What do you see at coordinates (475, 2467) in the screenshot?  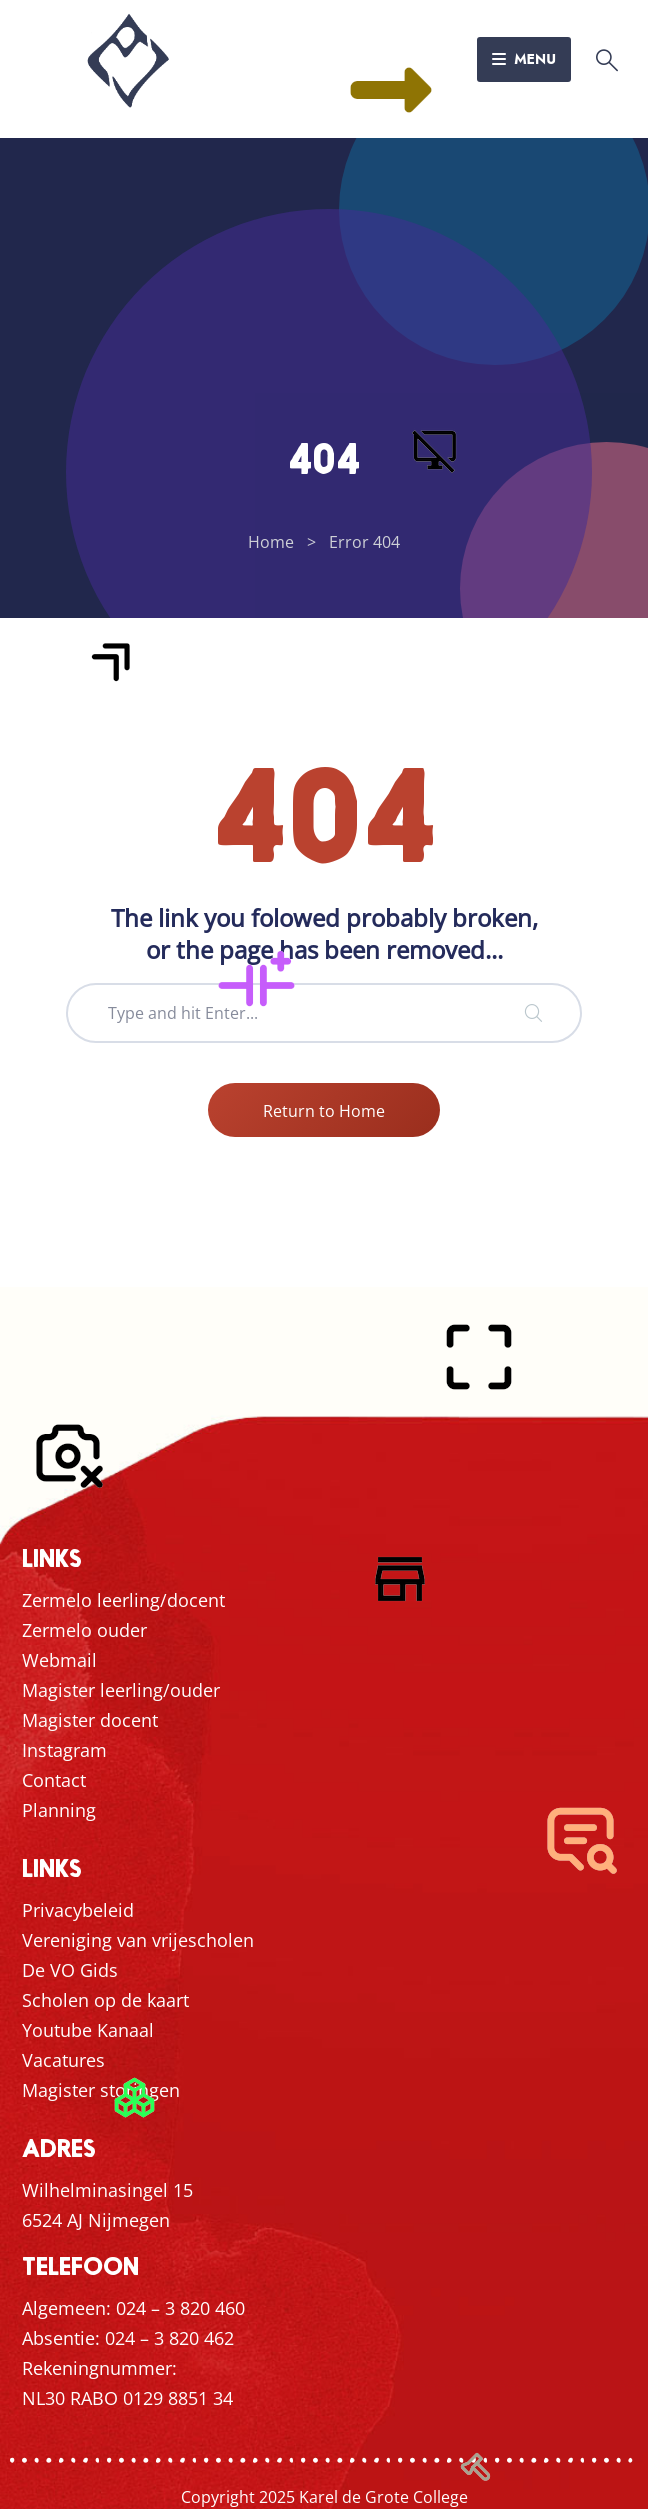 I see `access crafting or woodcutting tools` at bounding box center [475, 2467].